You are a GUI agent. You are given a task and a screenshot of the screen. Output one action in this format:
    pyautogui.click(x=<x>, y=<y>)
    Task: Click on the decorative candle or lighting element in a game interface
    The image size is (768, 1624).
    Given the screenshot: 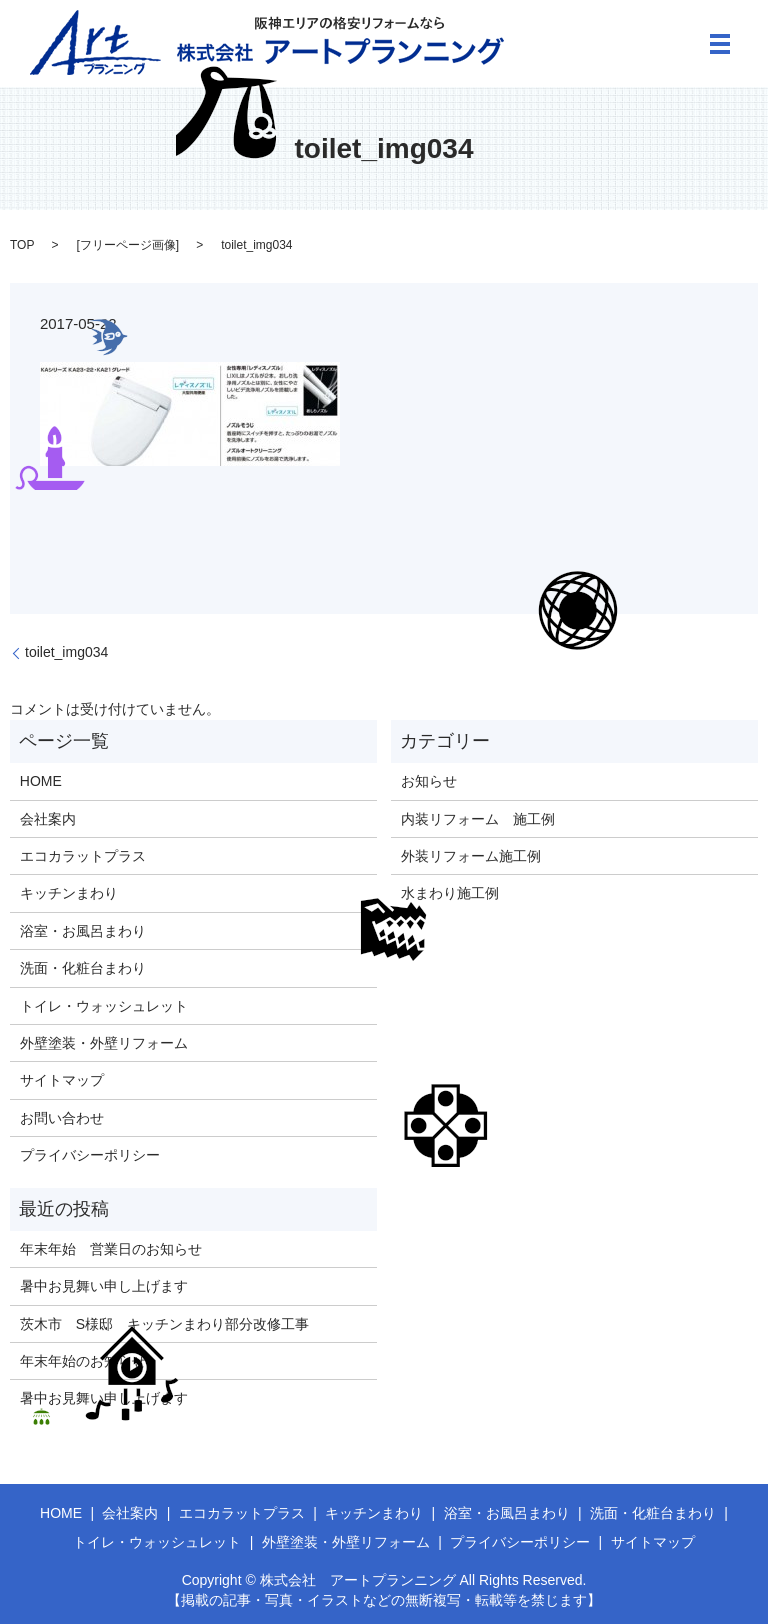 What is the action you would take?
    pyautogui.click(x=49, y=461)
    